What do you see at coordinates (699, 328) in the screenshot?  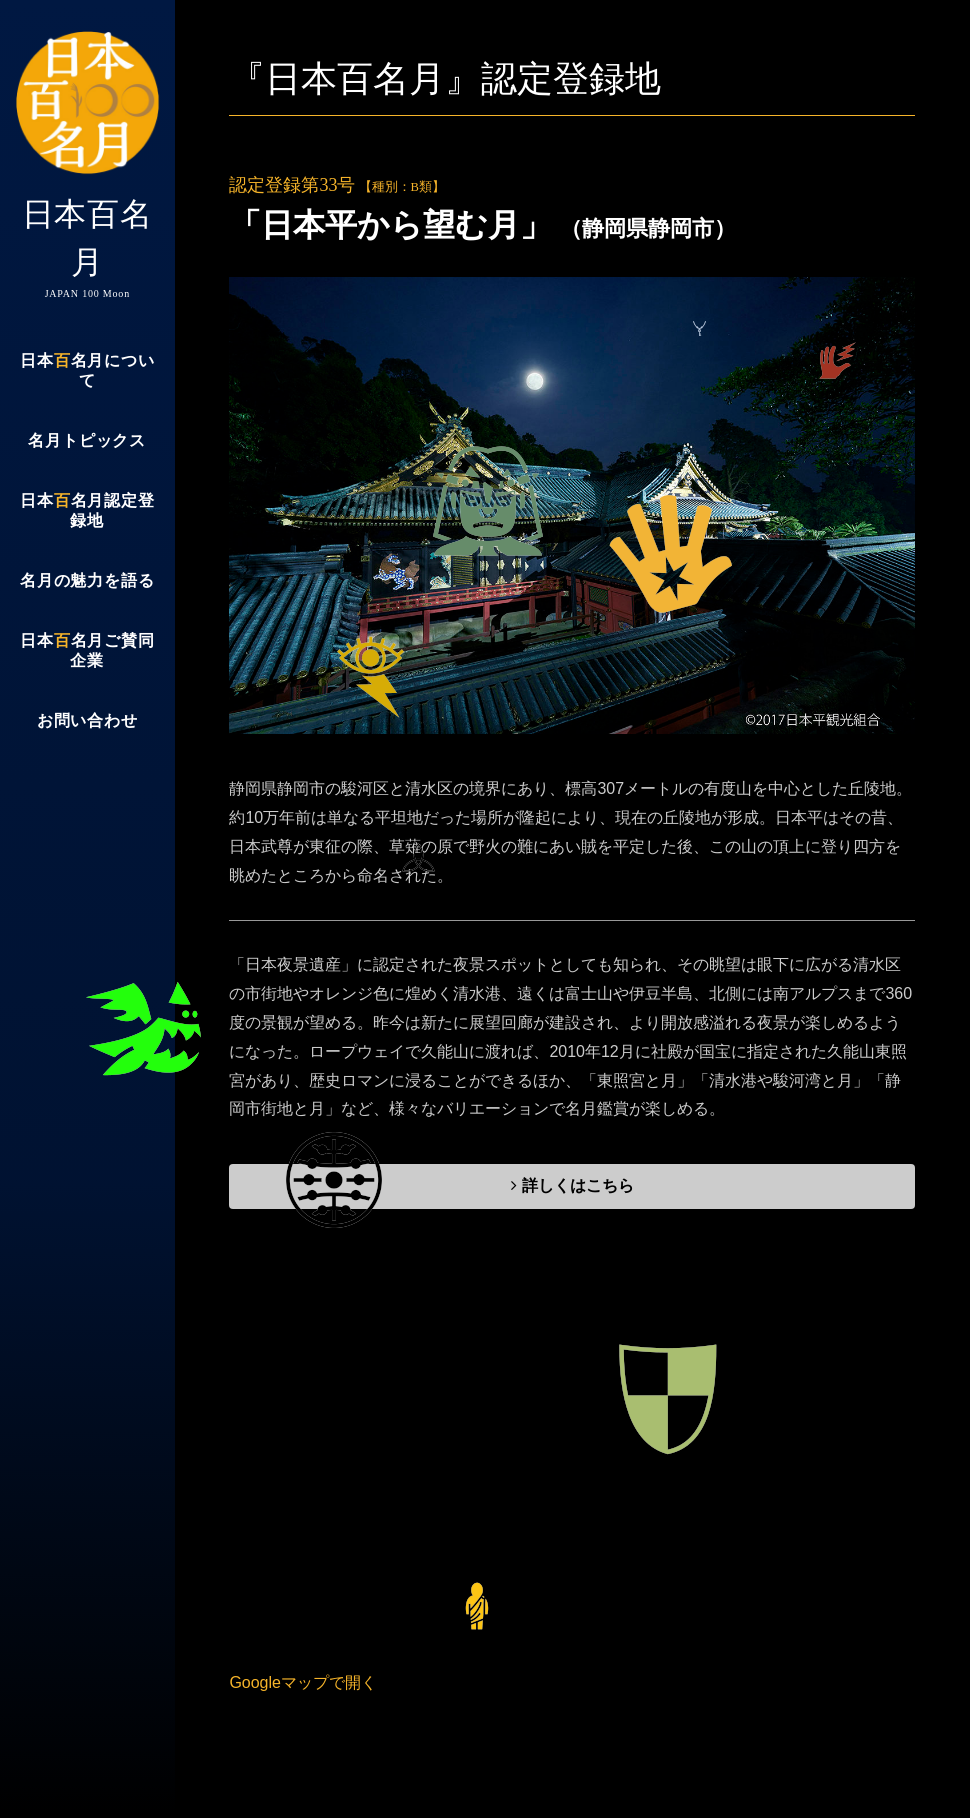 I see `decorative key item or accessory in a game inventory` at bounding box center [699, 328].